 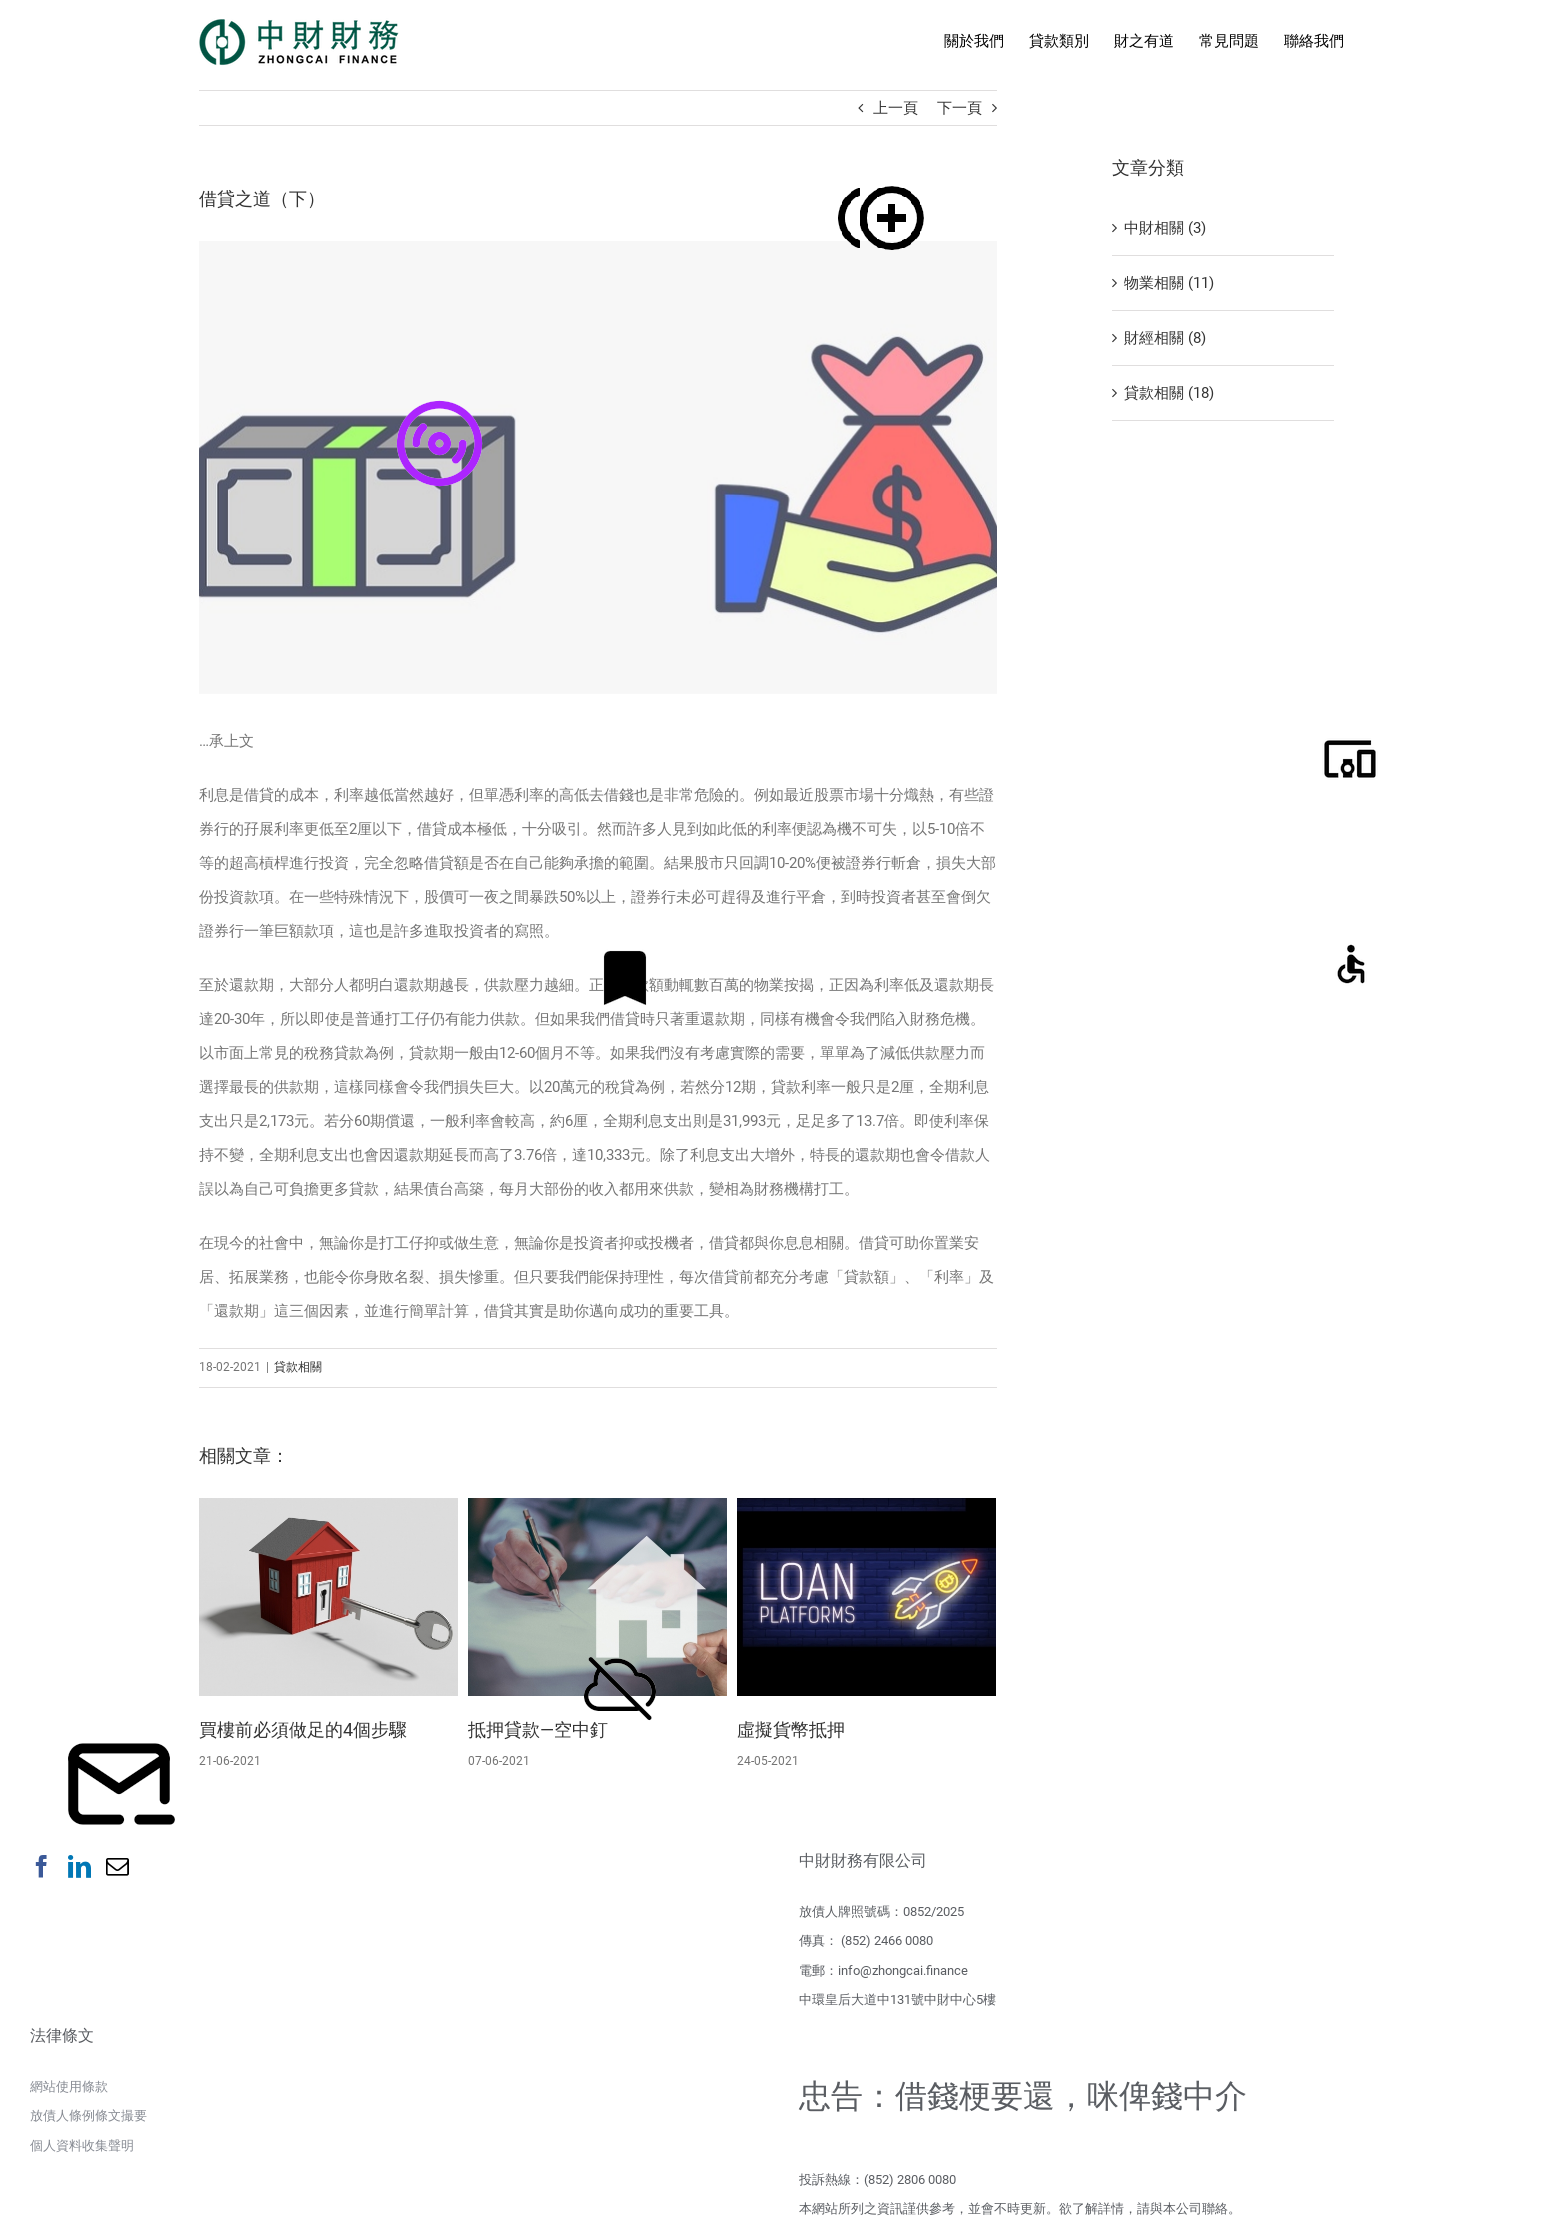 What do you see at coordinates (881, 218) in the screenshot?
I see `add a duplicate control point` at bounding box center [881, 218].